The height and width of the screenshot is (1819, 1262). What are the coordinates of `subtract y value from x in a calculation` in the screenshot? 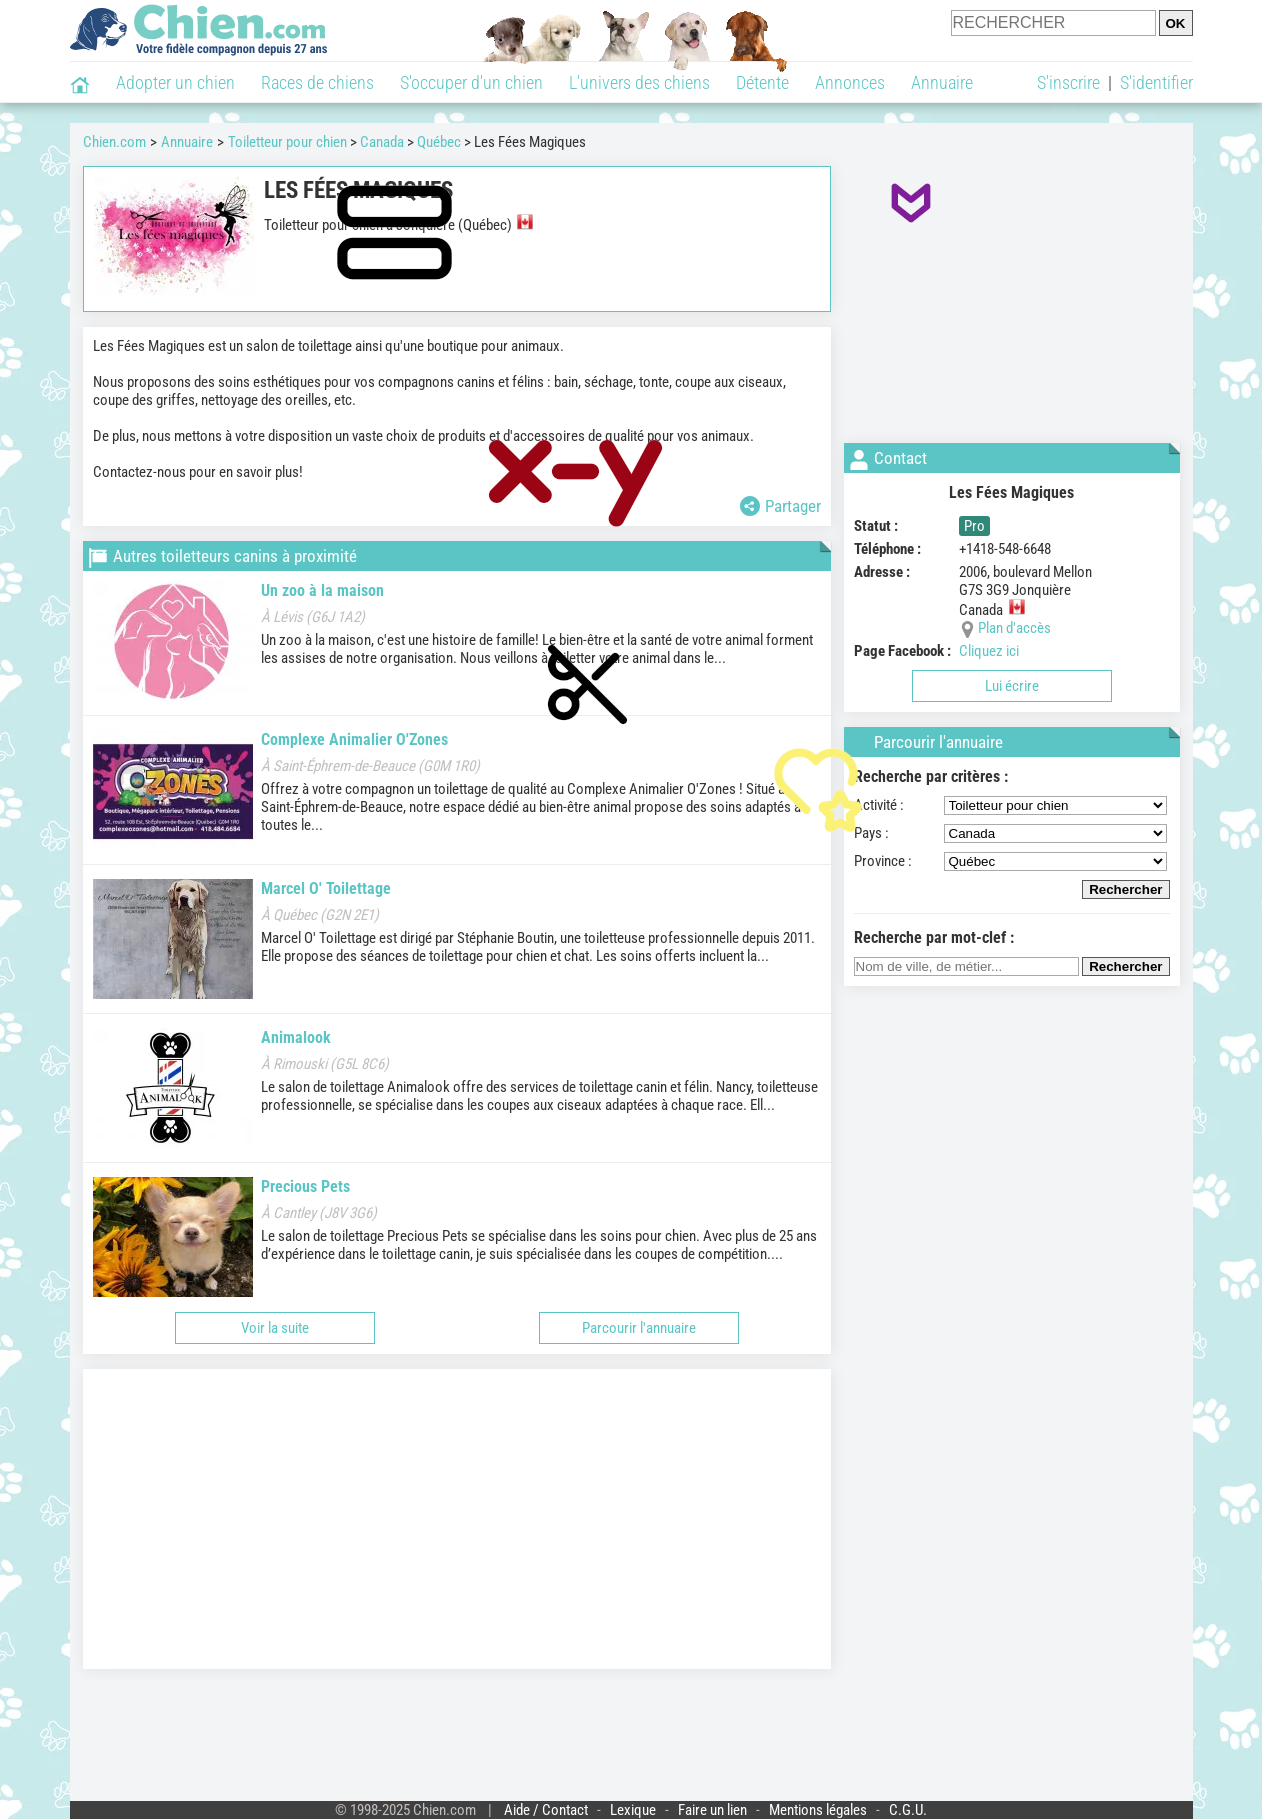 It's located at (575, 471).